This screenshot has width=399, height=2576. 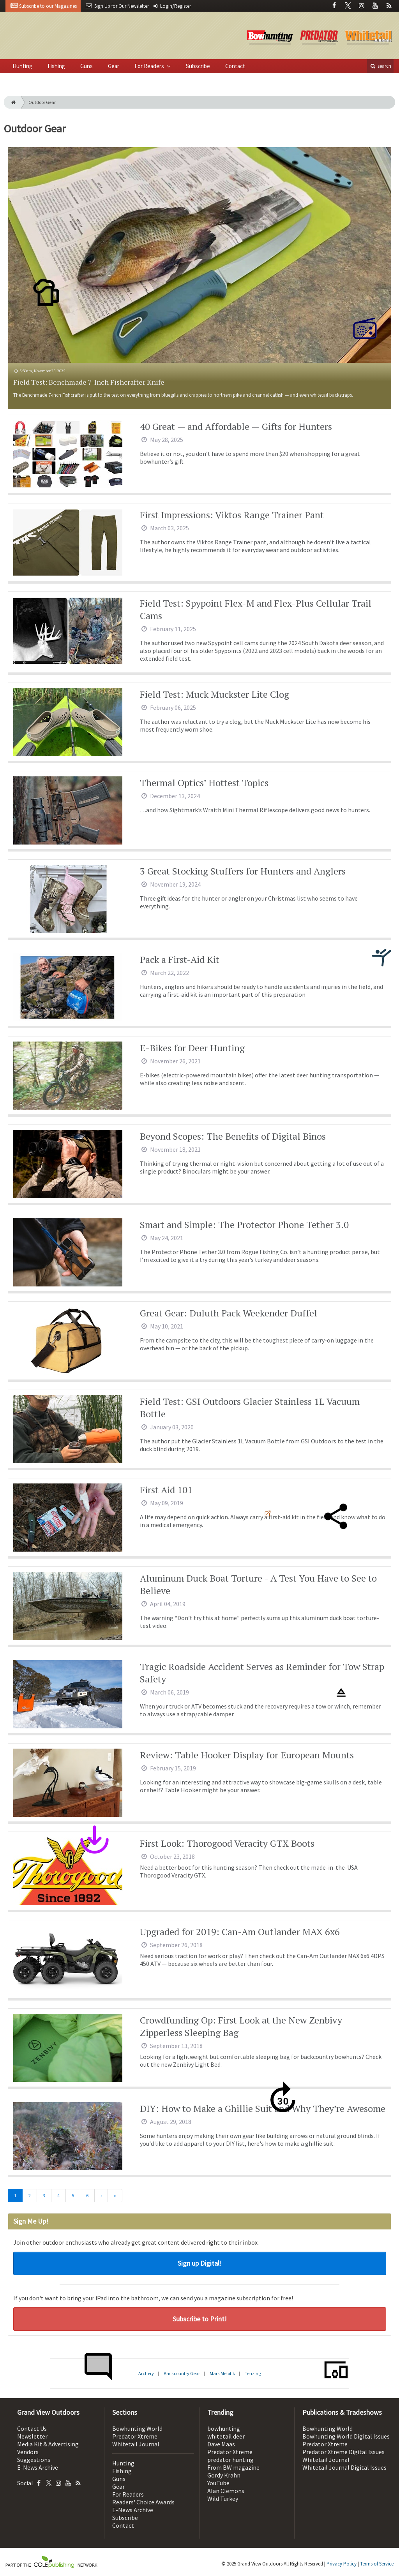 I want to click on share this content with others, so click(x=335, y=1516).